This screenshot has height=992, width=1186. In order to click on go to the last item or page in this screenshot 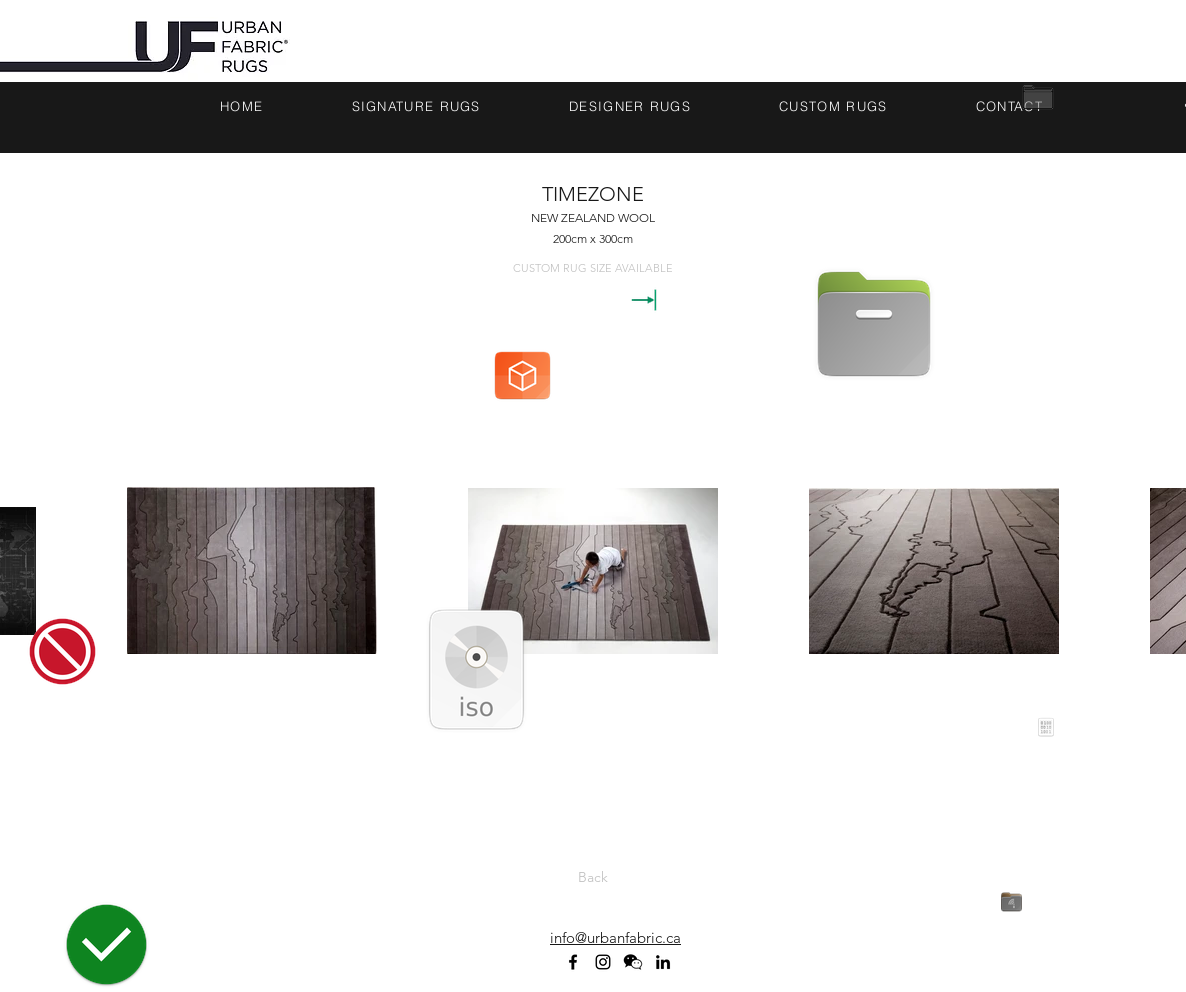, I will do `click(644, 300)`.